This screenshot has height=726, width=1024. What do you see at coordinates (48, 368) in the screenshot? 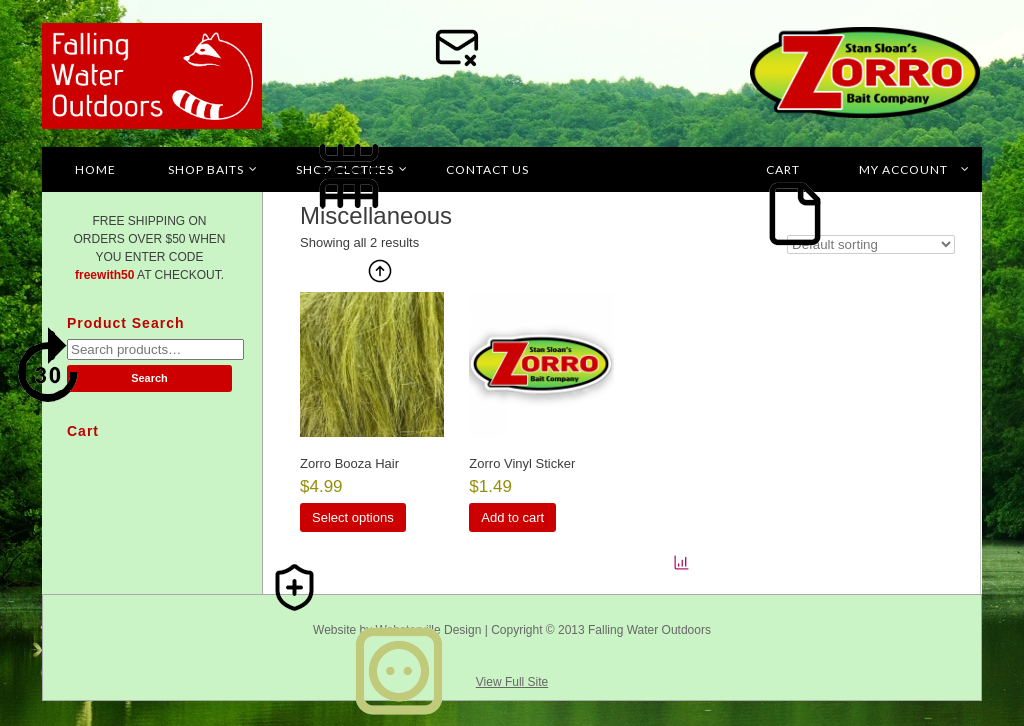
I see `skip forward 30 seconds in media playback` at bounding box center [48, 368].